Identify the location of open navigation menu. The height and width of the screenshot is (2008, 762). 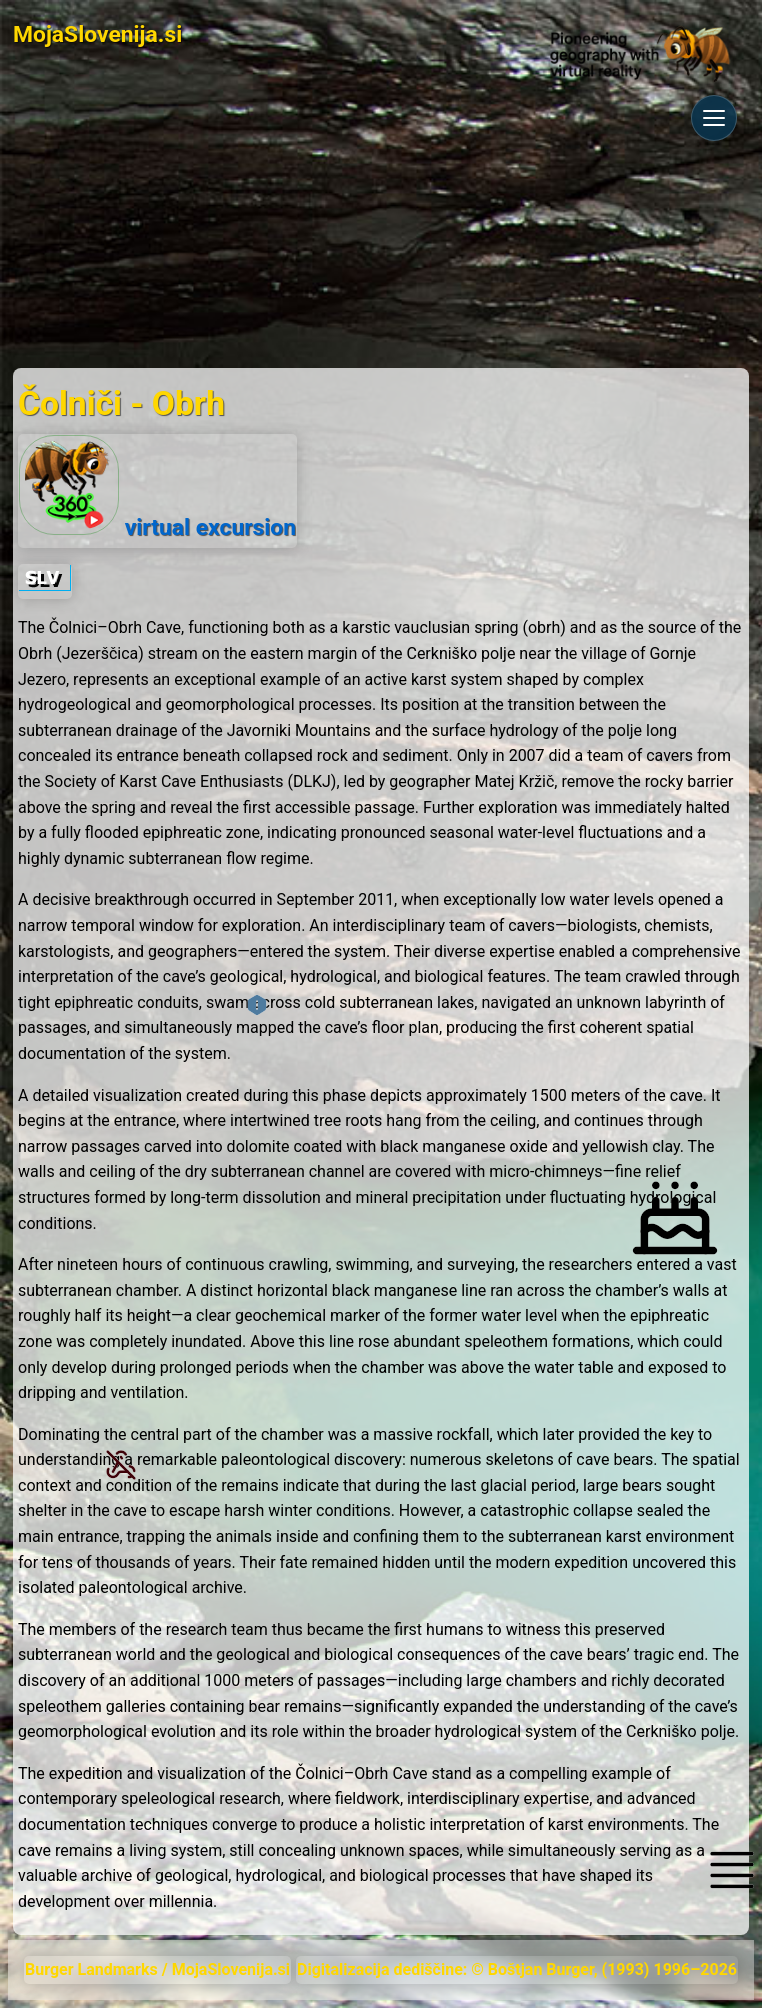
(732, 1870).